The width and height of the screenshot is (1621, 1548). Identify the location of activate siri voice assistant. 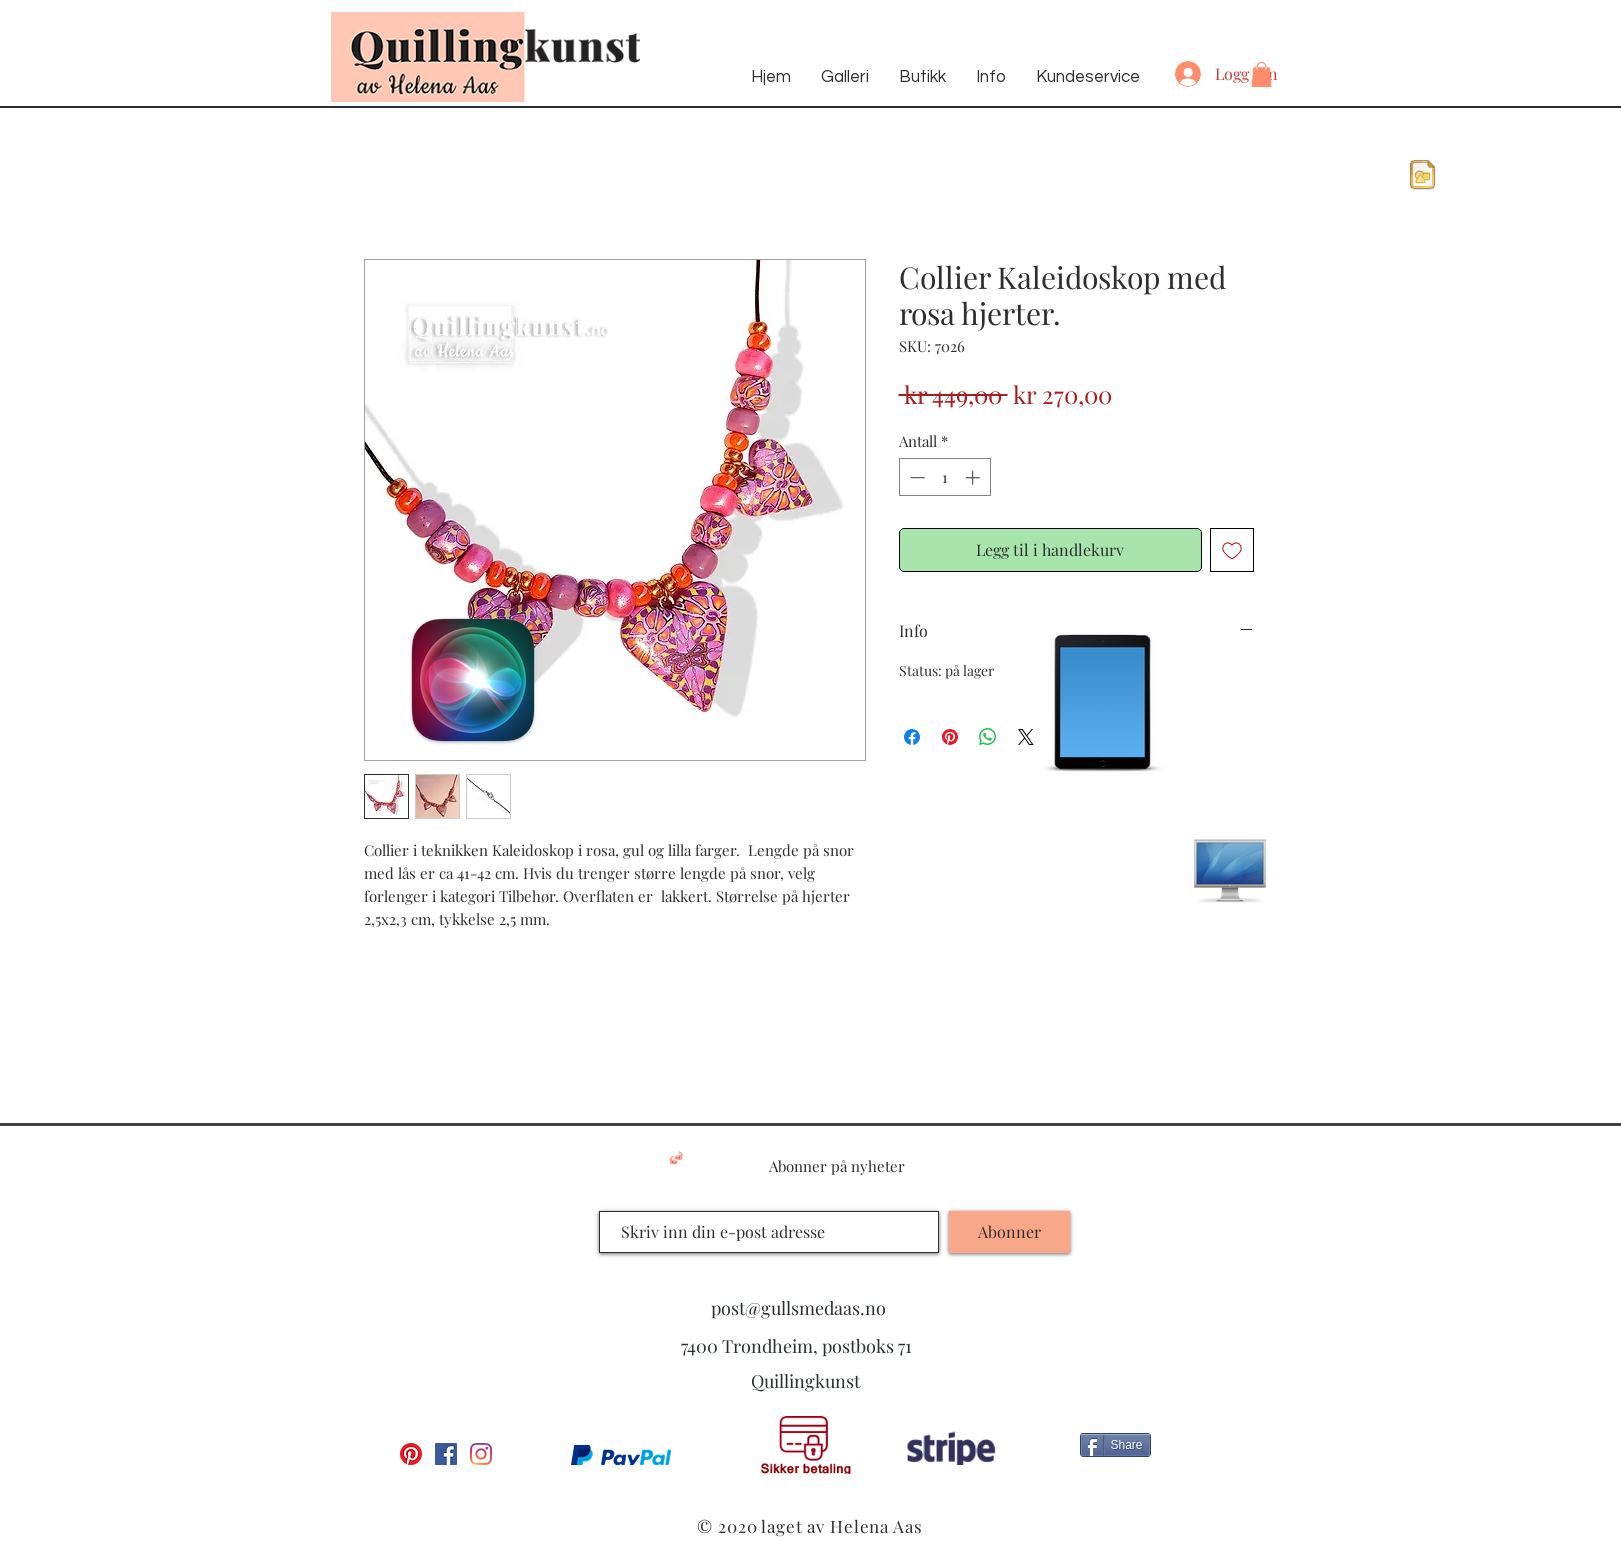
(473, 680).